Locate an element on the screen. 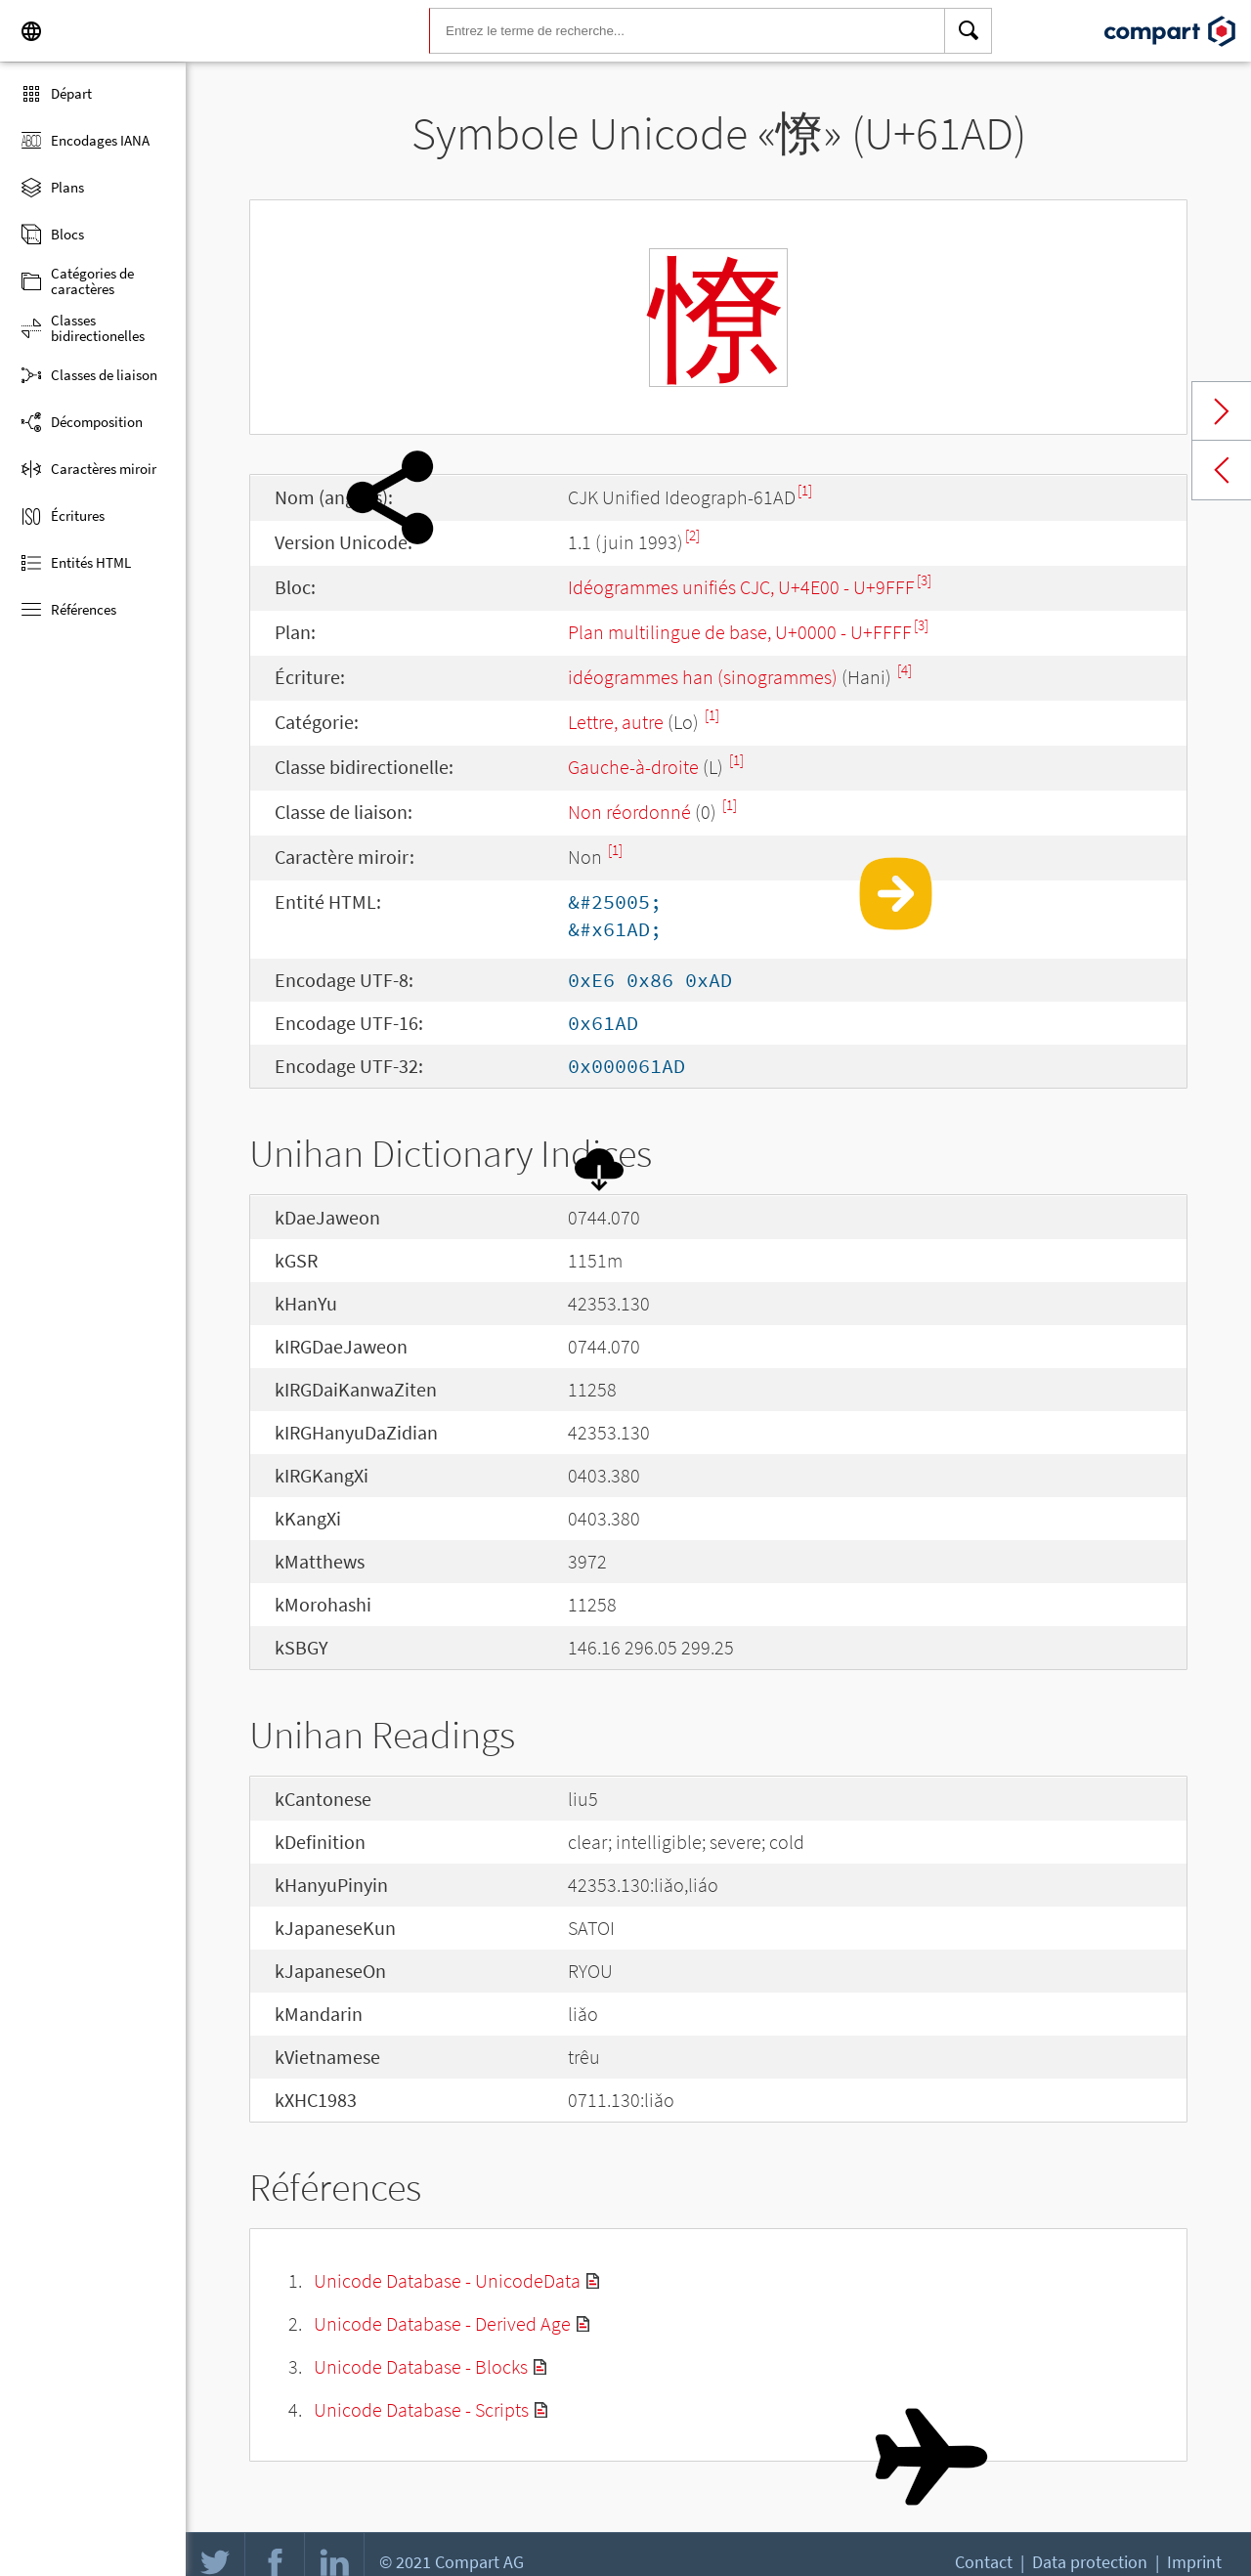 The image size is (1251, 2576). download file from cloud storage is located at coordinates (599, 1170).